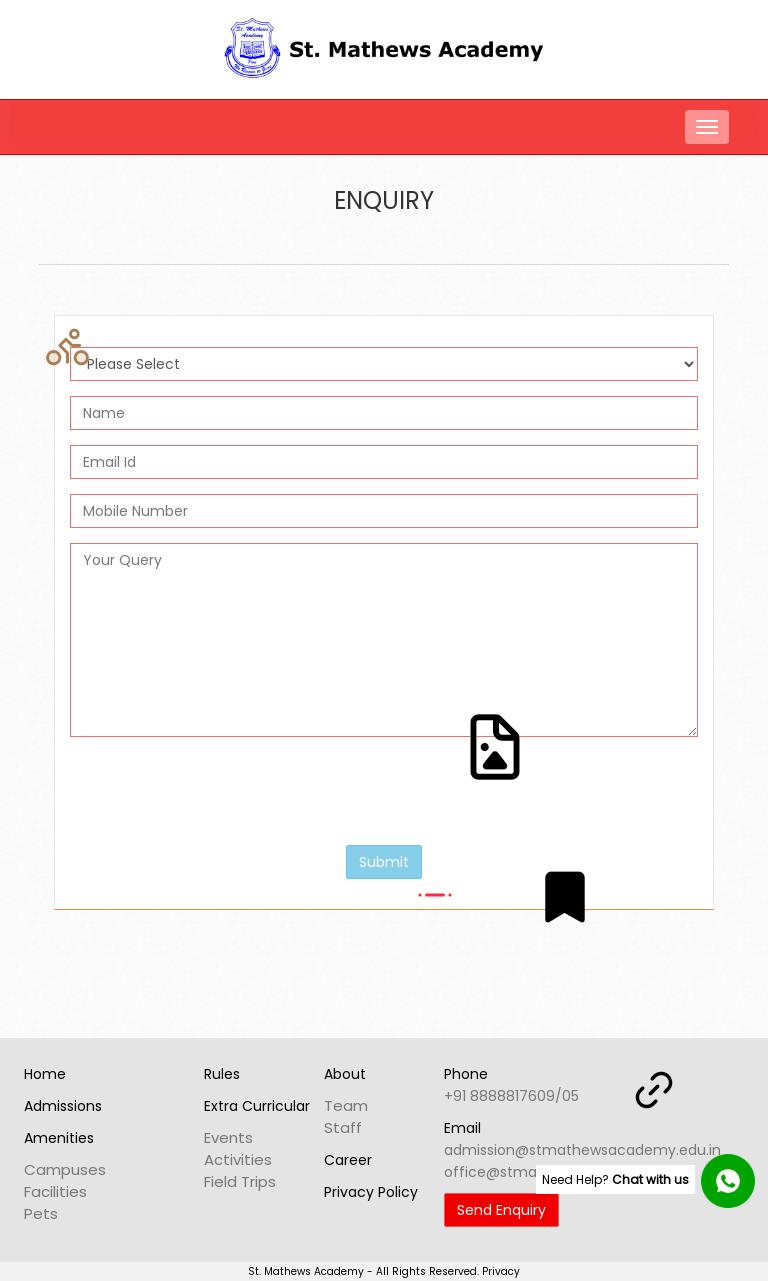 This screenshot has width=768, height=1281. Describe the element at coordinates (67, 348) in the screenshot. I see `access bike rental or cycling options` at that location.